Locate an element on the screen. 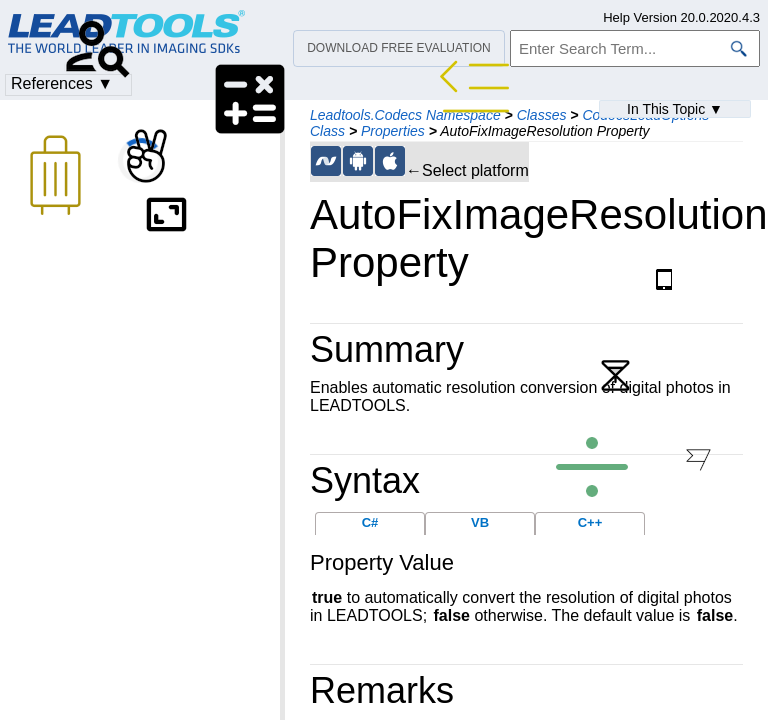 This screenshot has height=720, width=768. decrease text indentation is located at coordinates (476, 88).